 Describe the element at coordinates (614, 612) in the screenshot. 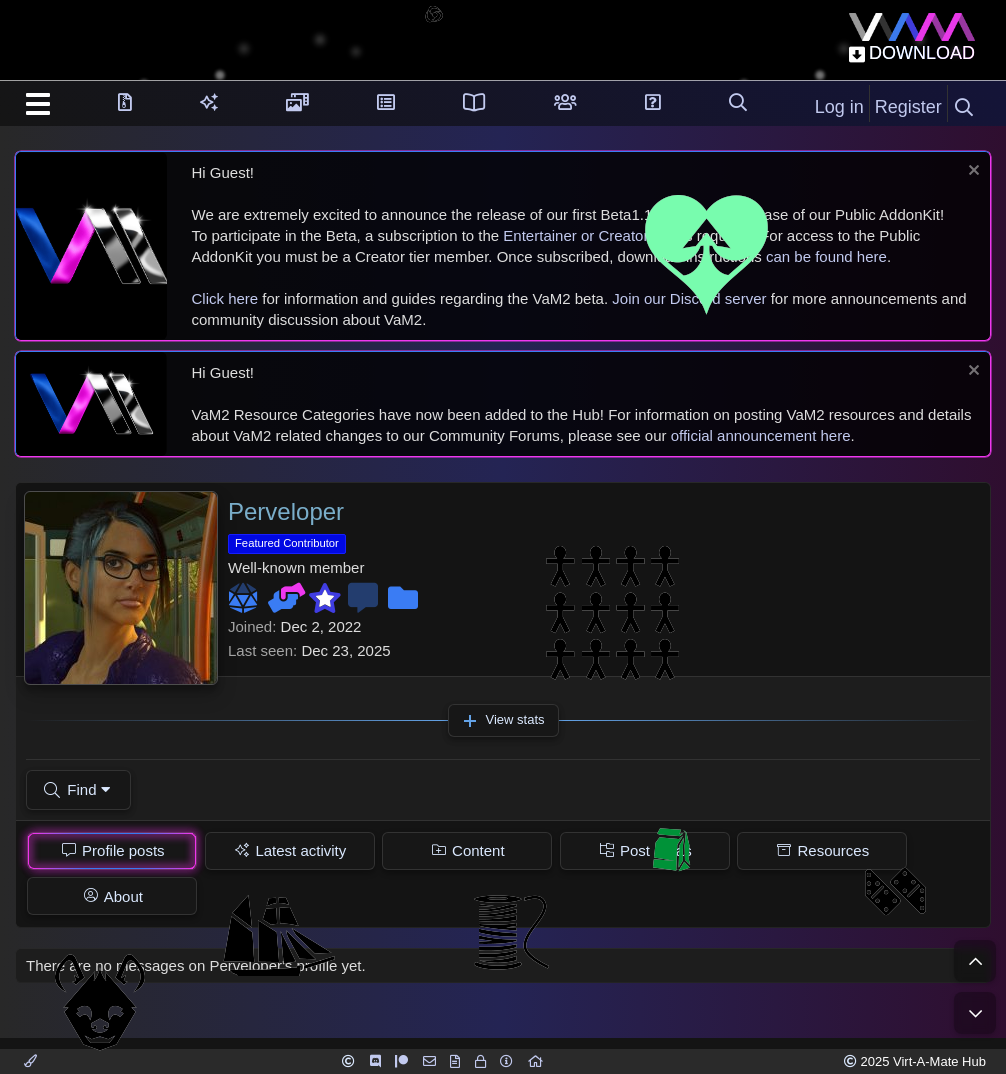

I see `indicates a group or team of players` at that location.